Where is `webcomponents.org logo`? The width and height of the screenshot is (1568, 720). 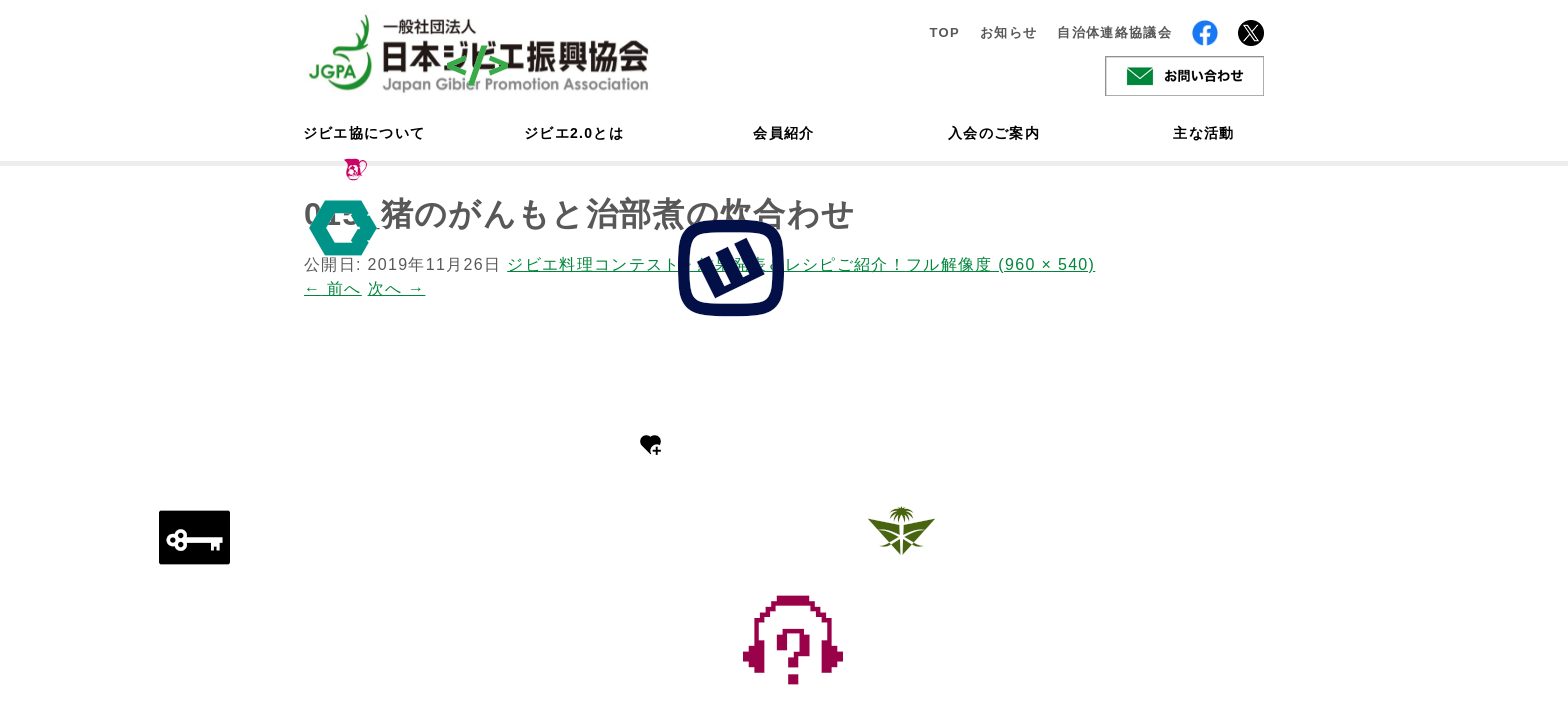 webcomponents.org logo is located at coordinates (343, 228).